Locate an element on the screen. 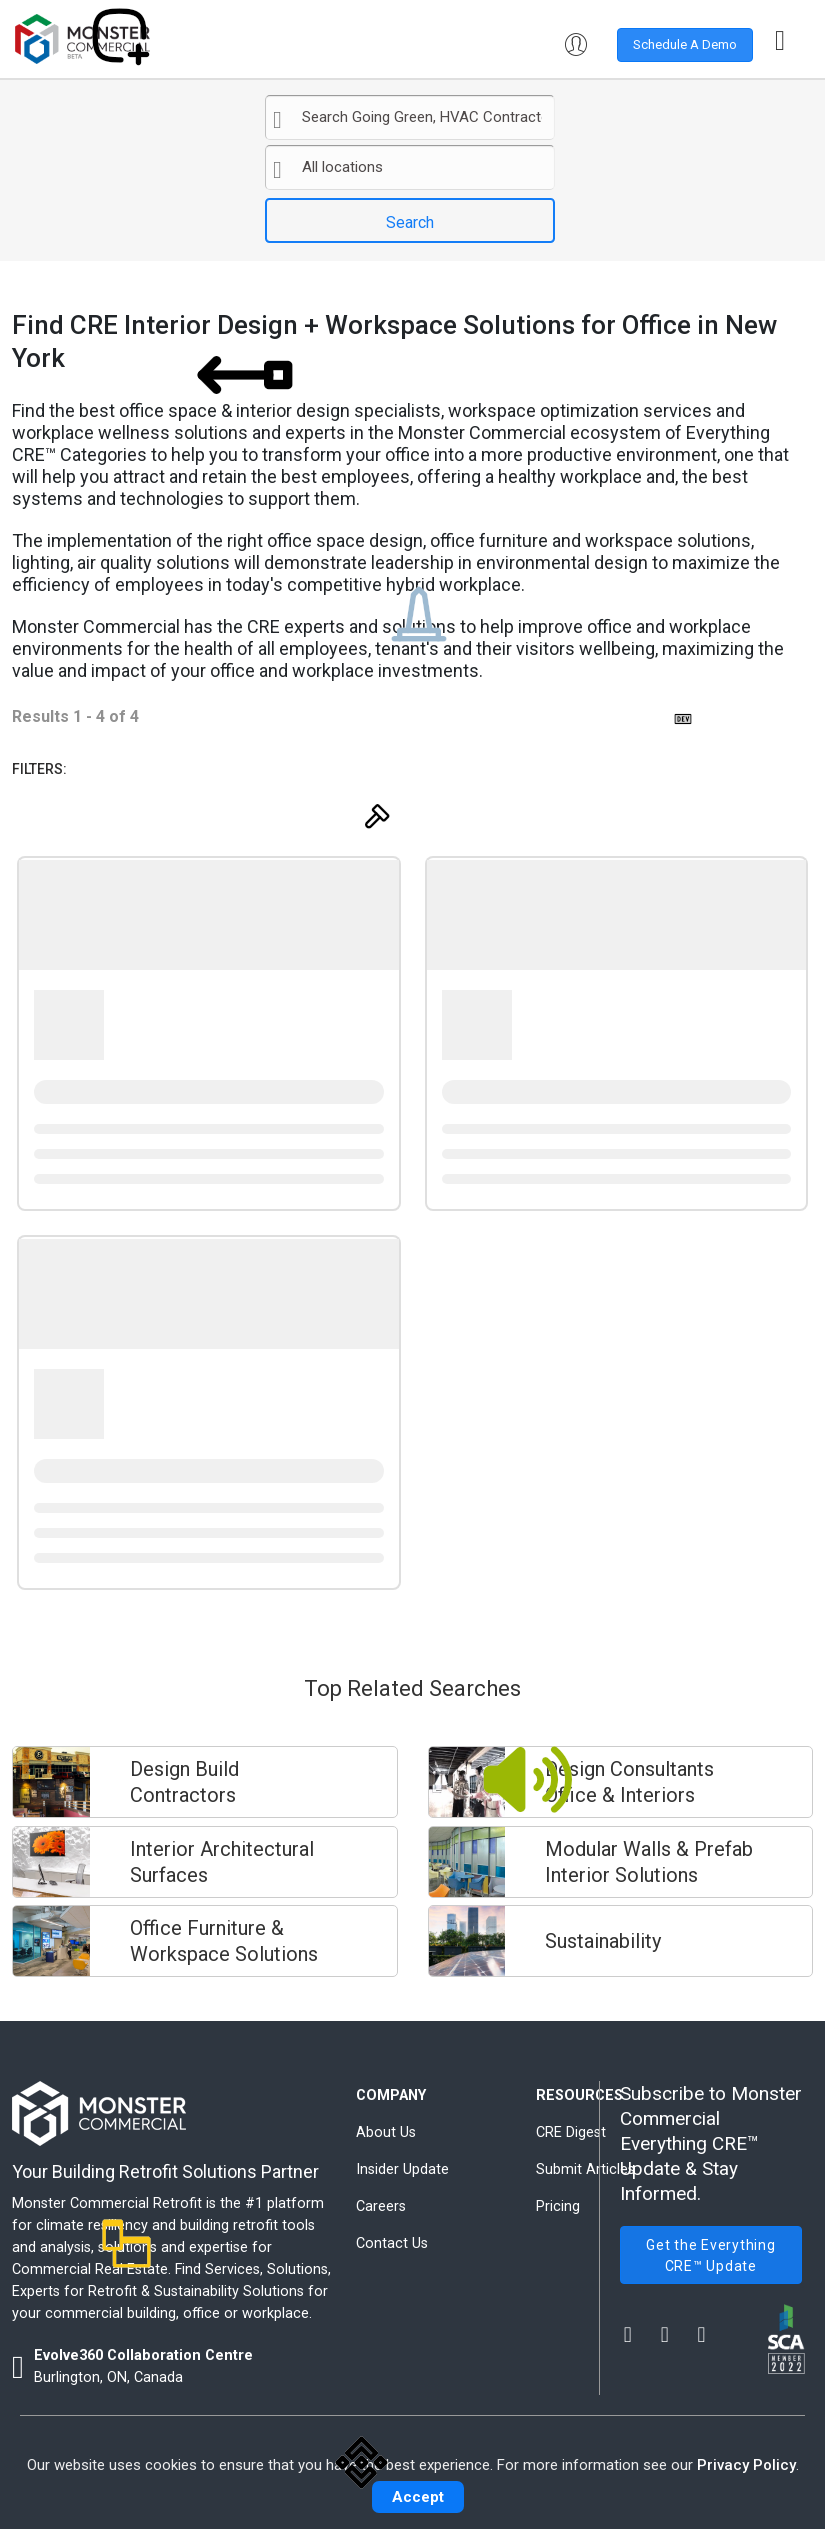  add a new item or create new content is located at coordinates (119, 35).